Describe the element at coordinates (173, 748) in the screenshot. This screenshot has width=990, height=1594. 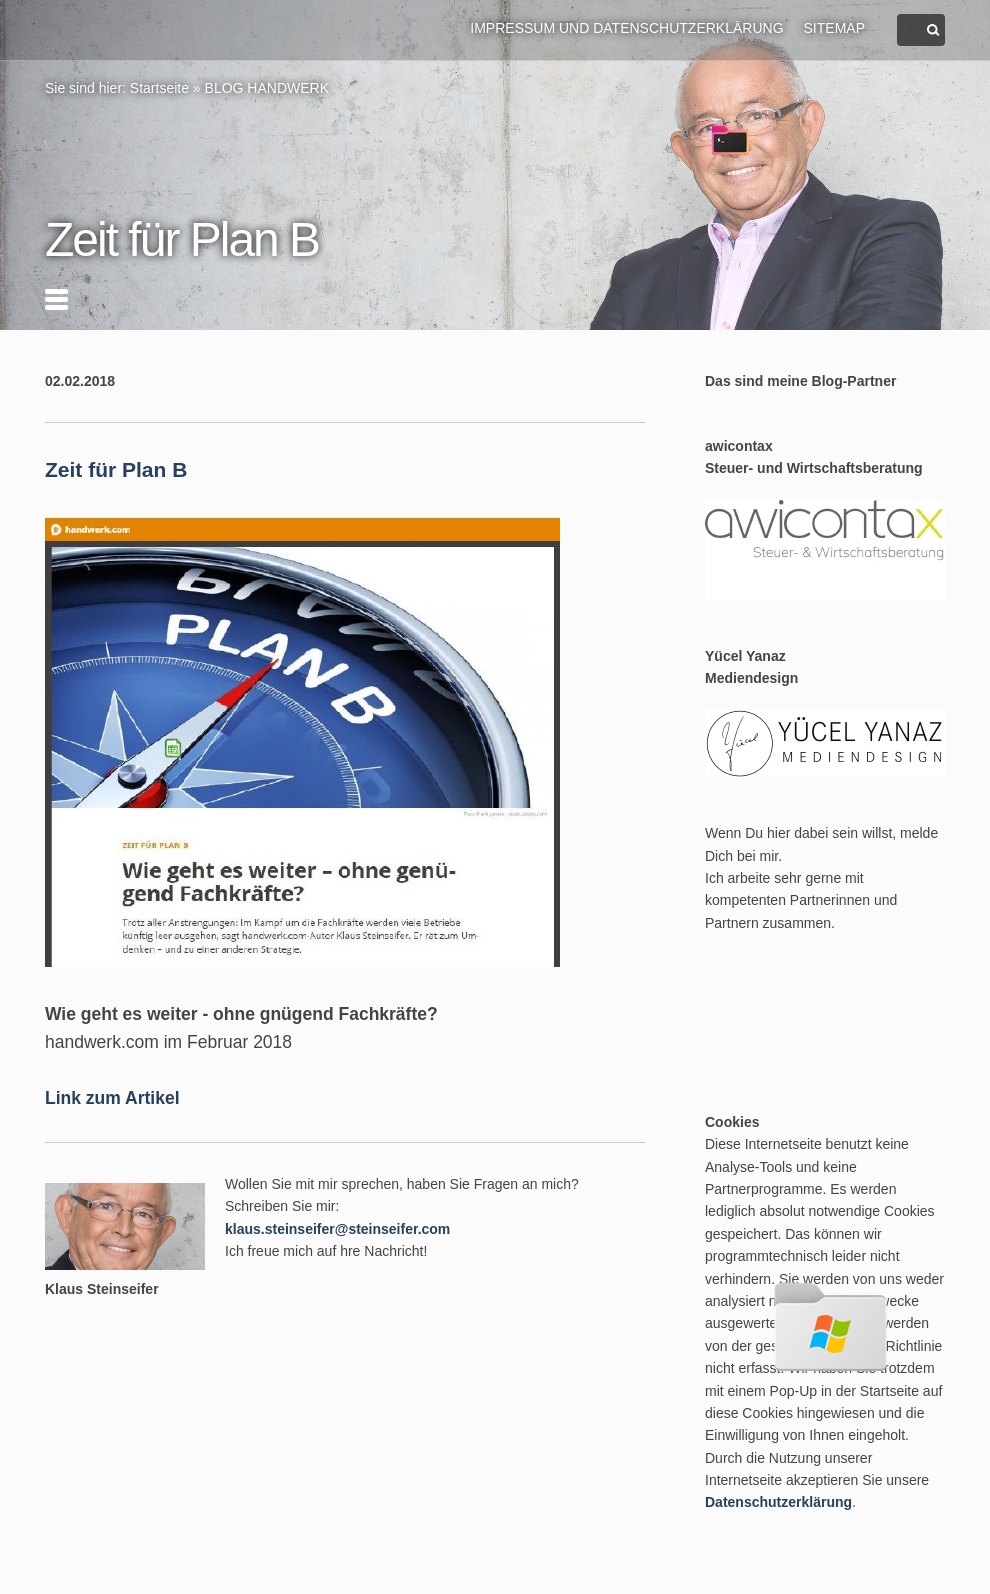
I see `a libreoffice calc spreadsheet file` at that location.